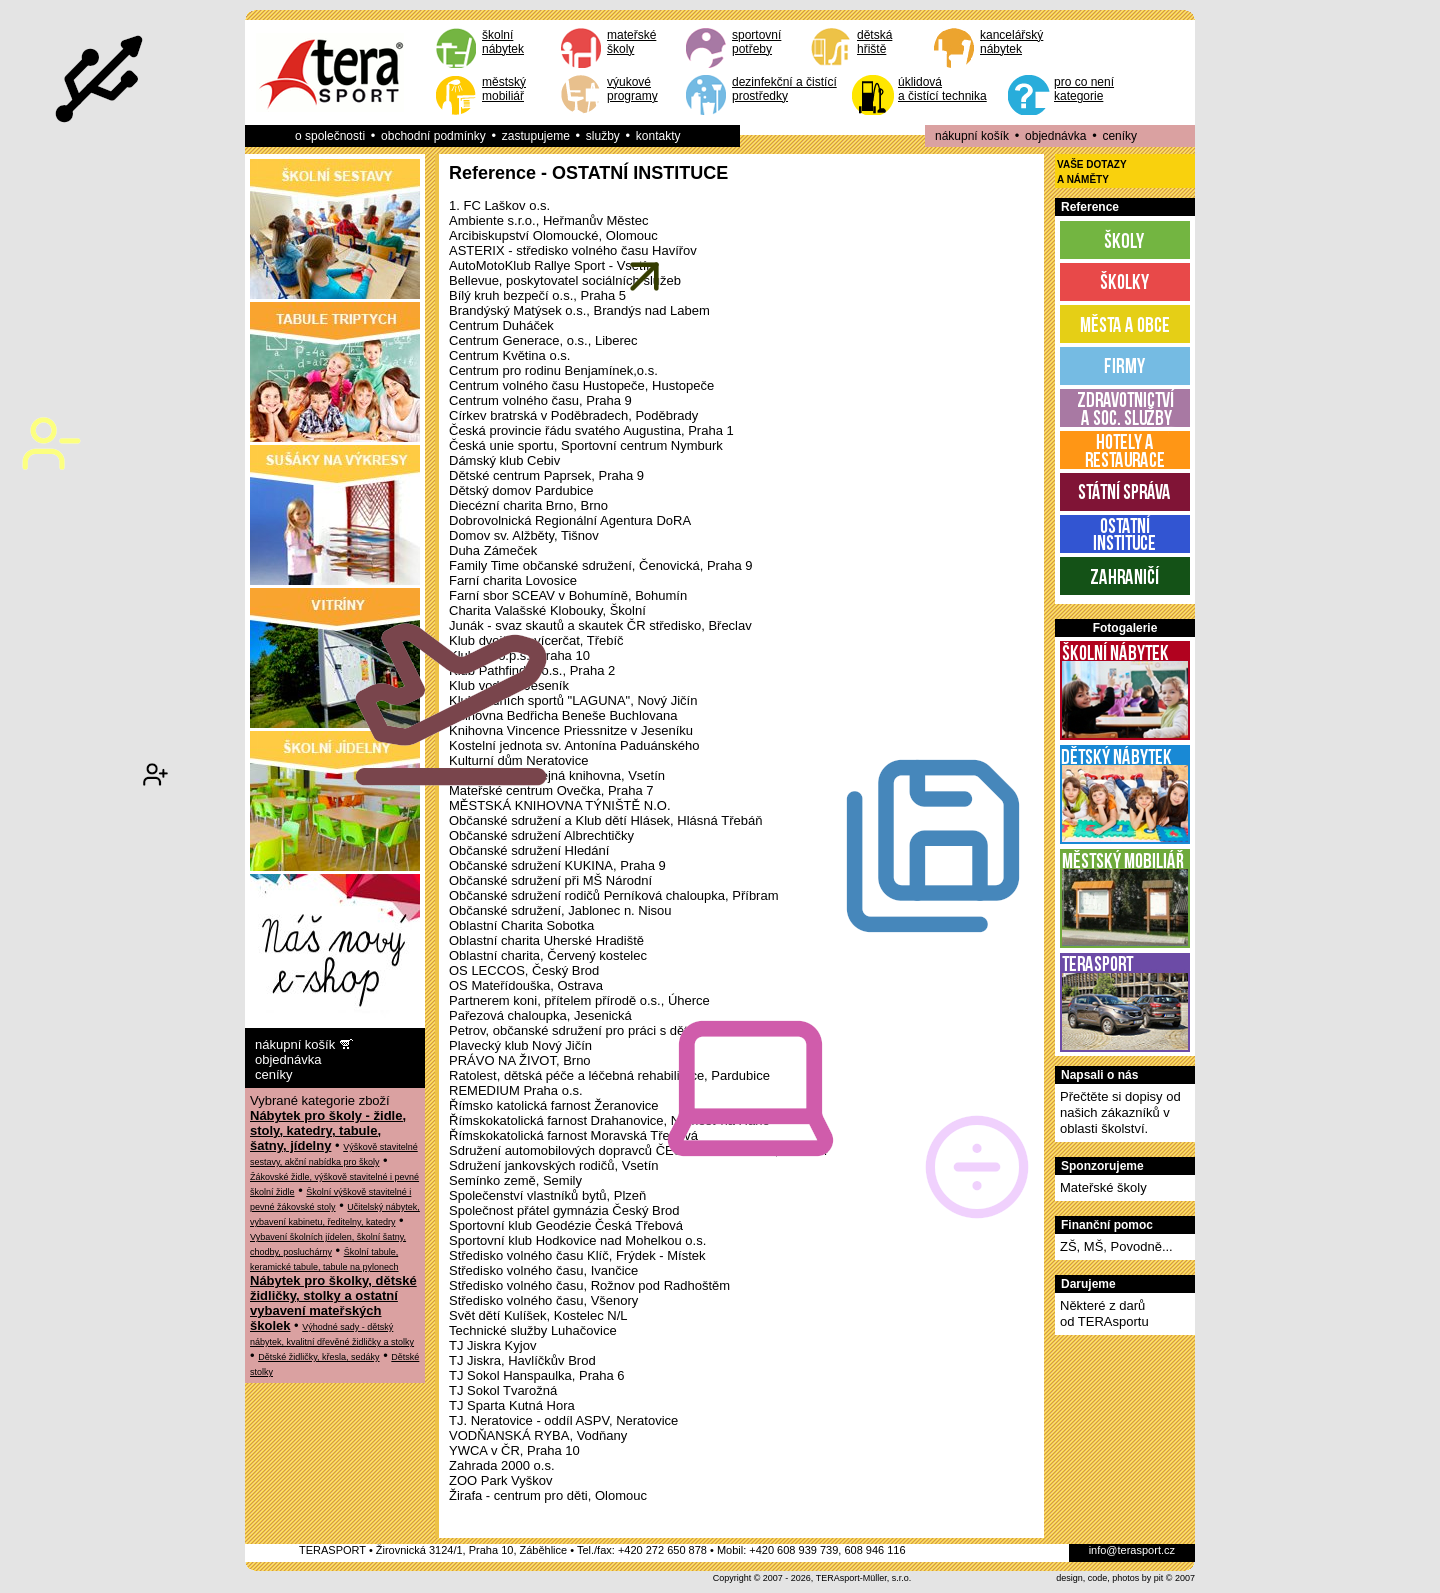  Describe the element at coordinates (155, 774) in the screenshot. I see `add a new contact or friend` at that location.